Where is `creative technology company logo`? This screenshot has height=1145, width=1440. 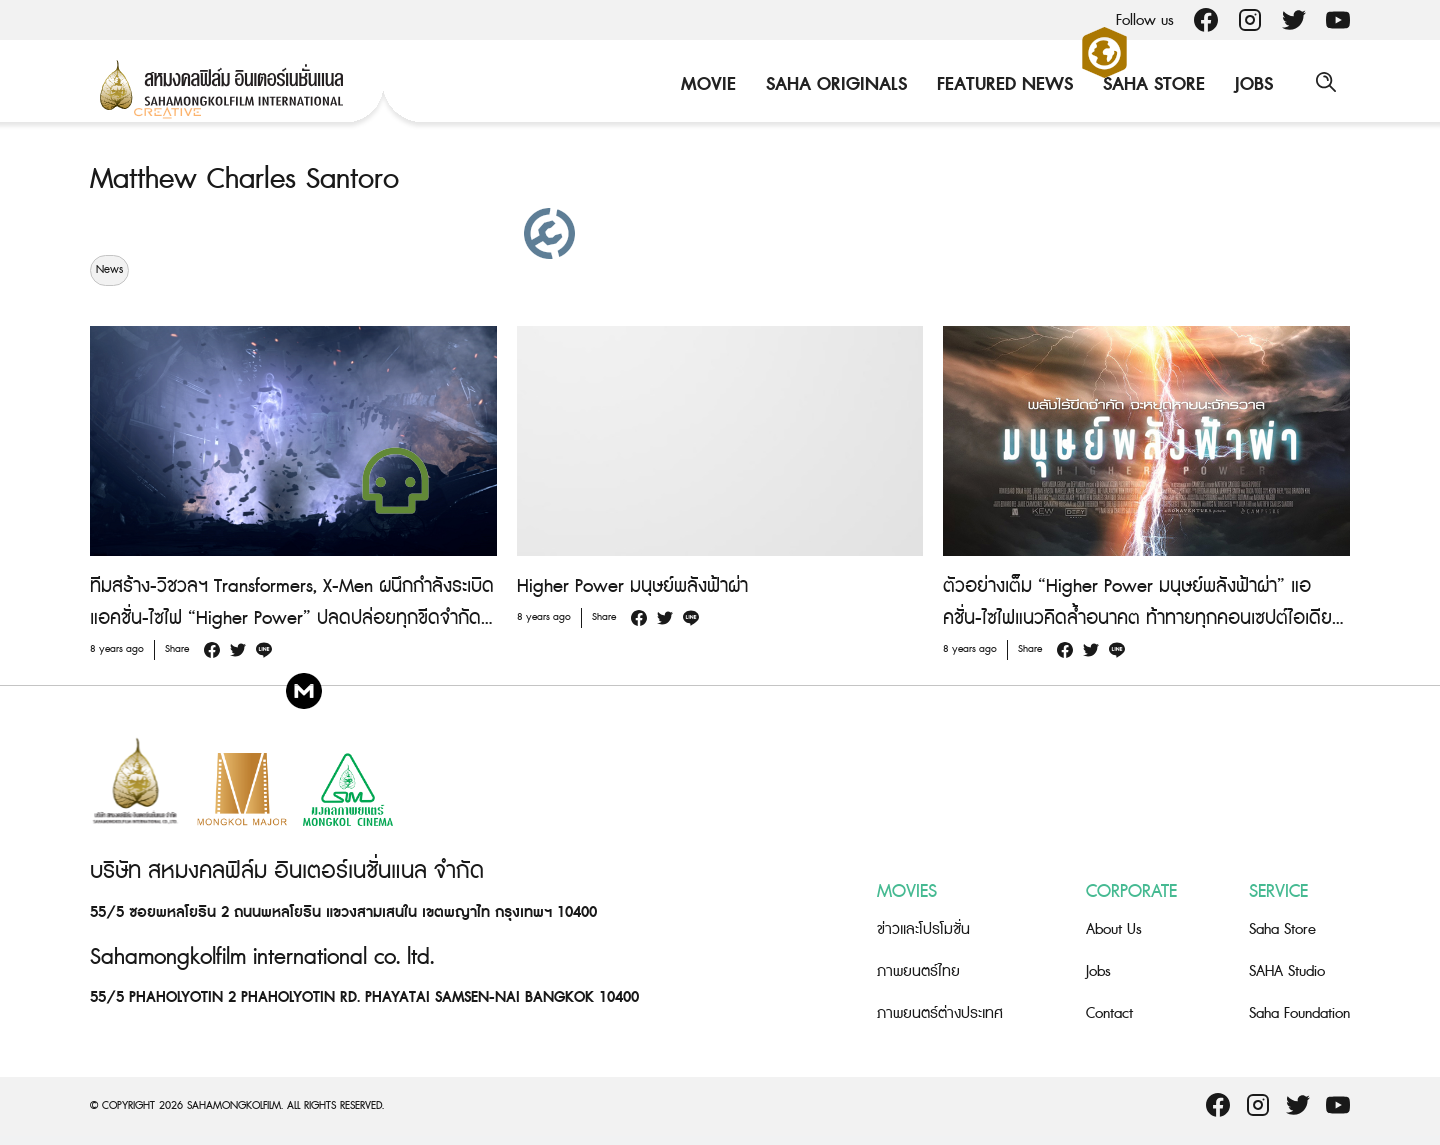
creative technology company logo is located at coordinates (167, 112).